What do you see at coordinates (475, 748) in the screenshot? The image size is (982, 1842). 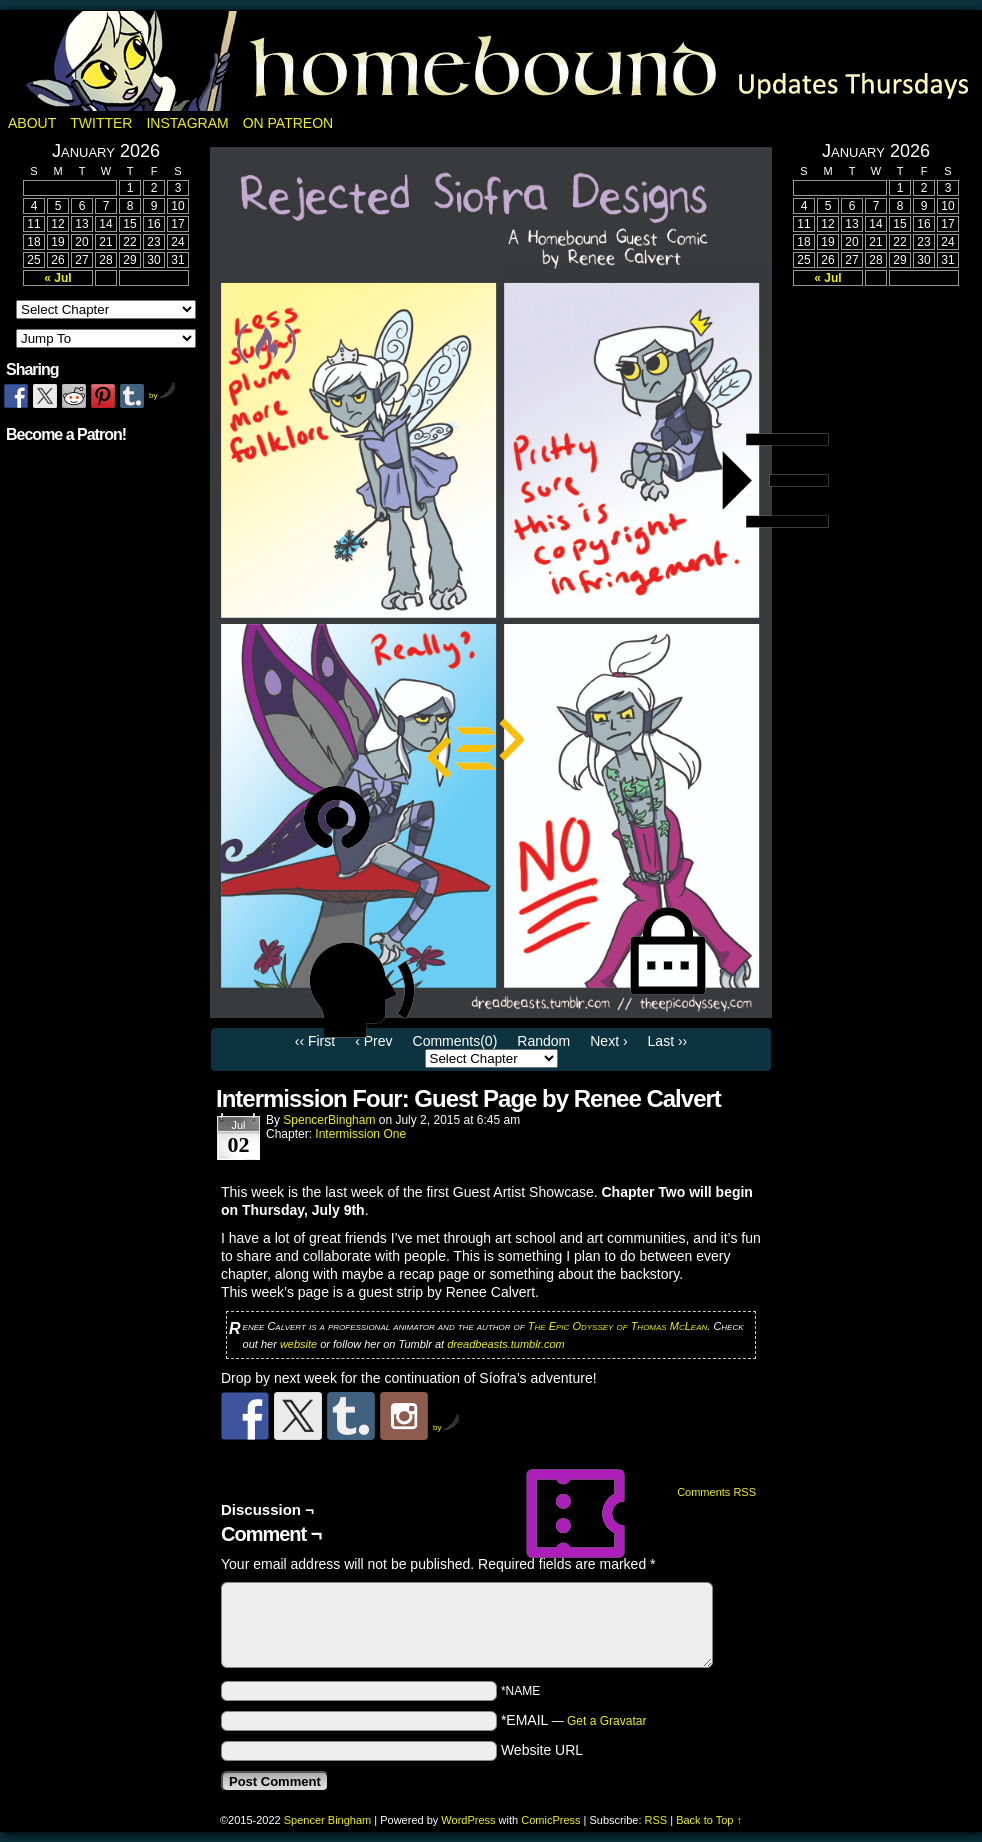 I see `purescript programming language logo` at bounding box center [475, 748].